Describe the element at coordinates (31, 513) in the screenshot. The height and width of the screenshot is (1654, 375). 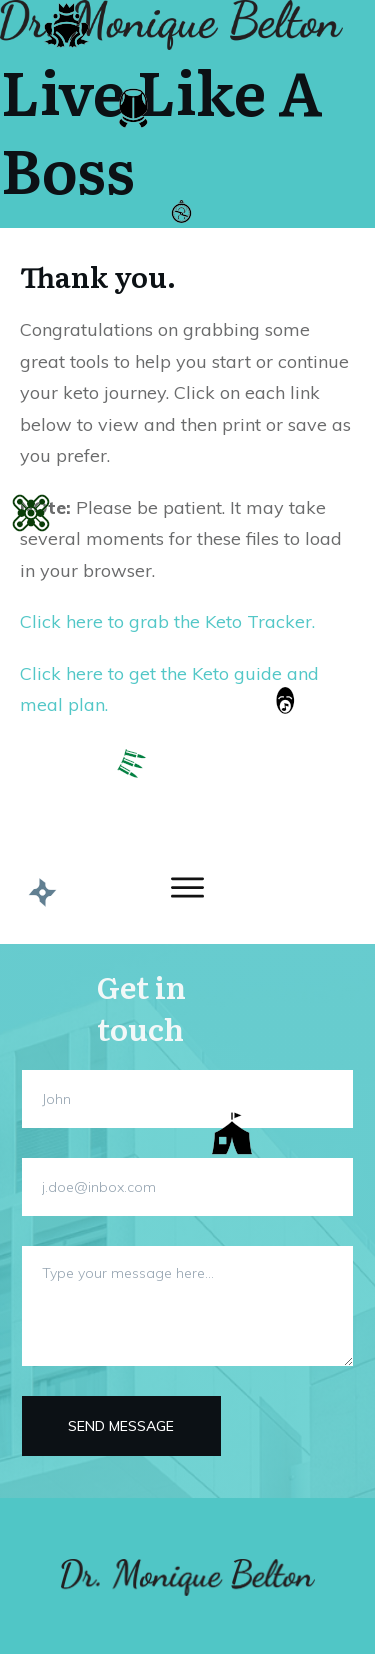
I see `a network or connected nodes icon` at that location.